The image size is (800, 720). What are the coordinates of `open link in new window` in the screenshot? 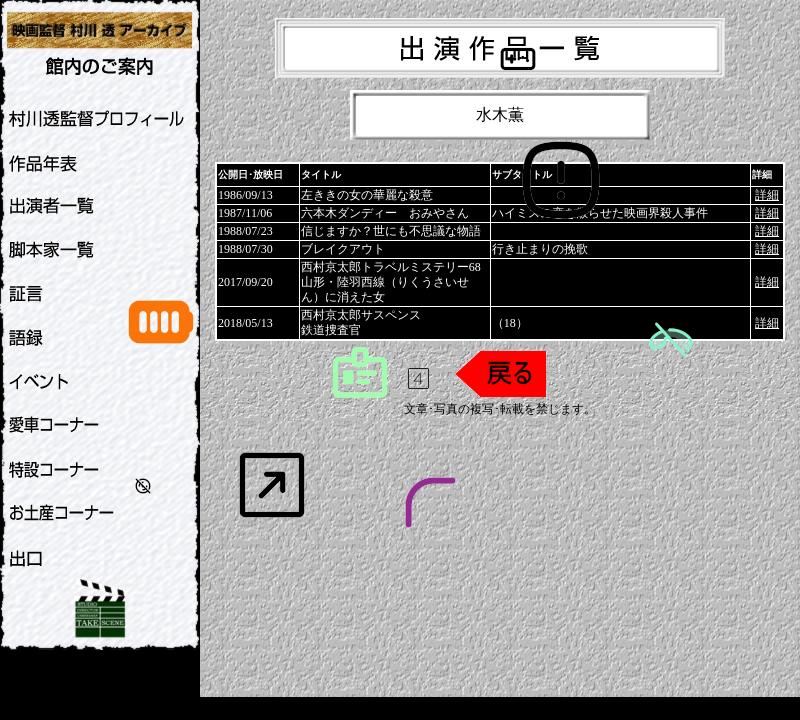 It's located at (272, 485).